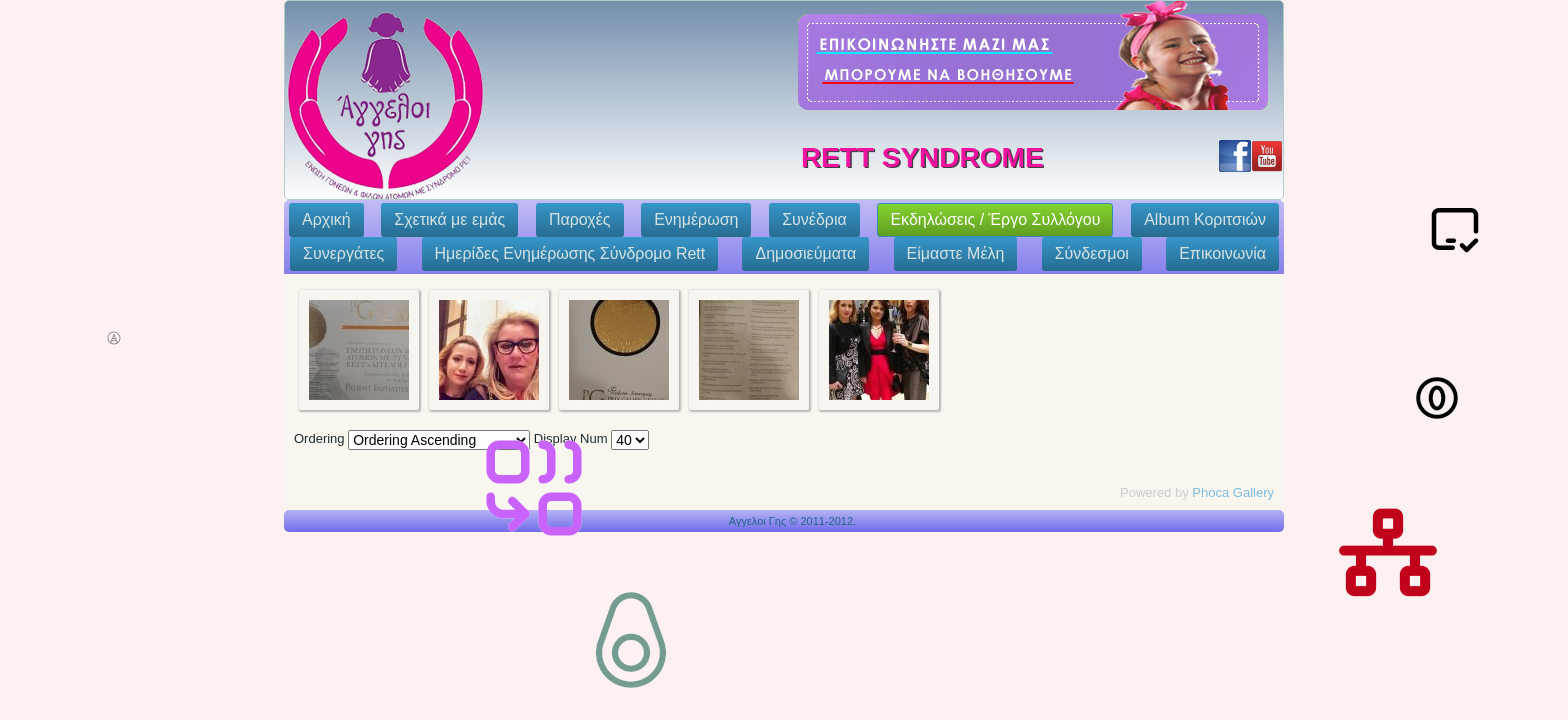 The width and height of the screenshot is (1568, 720). What do you see at coordinates (1437, 398) in the screenshot?
I see `open opera browser` at bounding box center [1437, 398].